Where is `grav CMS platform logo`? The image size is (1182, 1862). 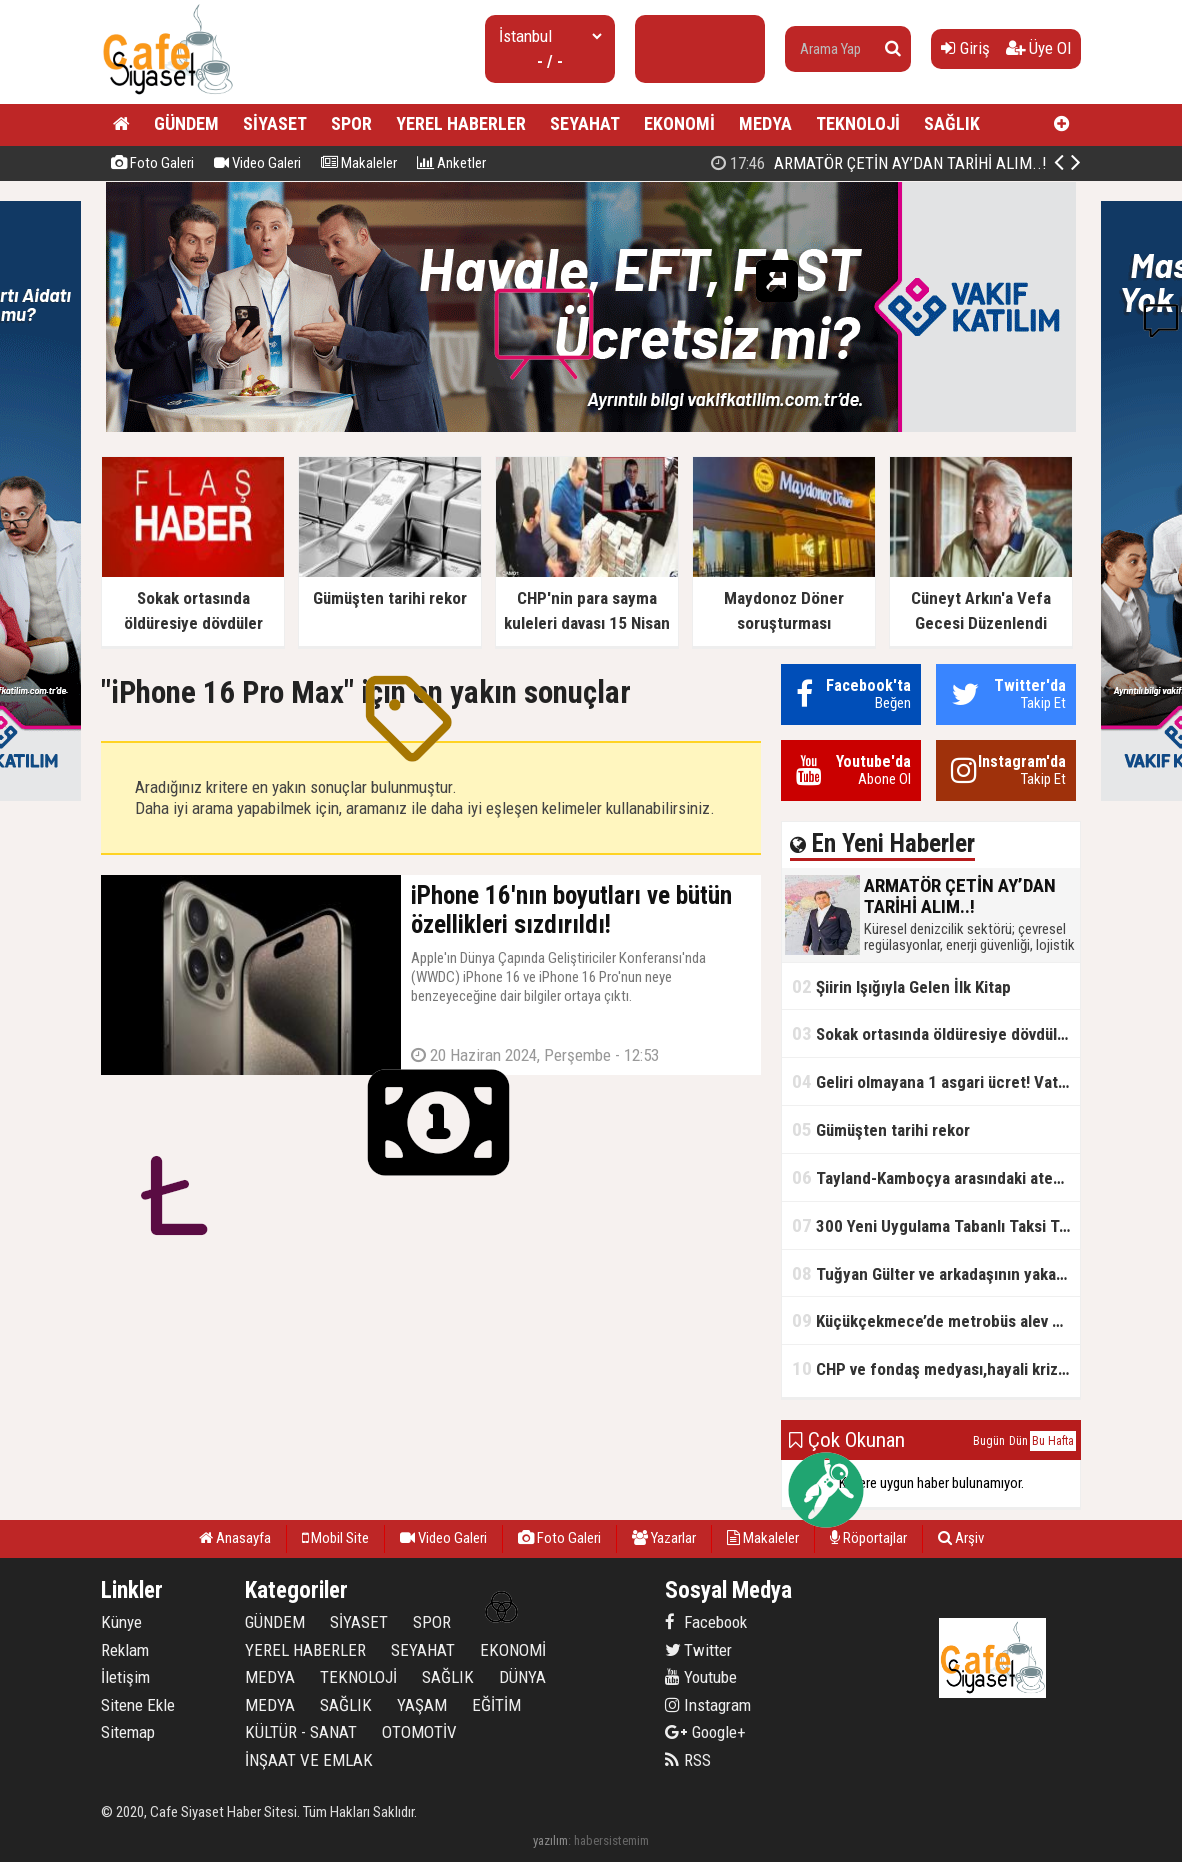 grav CMS platform logo is located at coordinates (826, 1490).